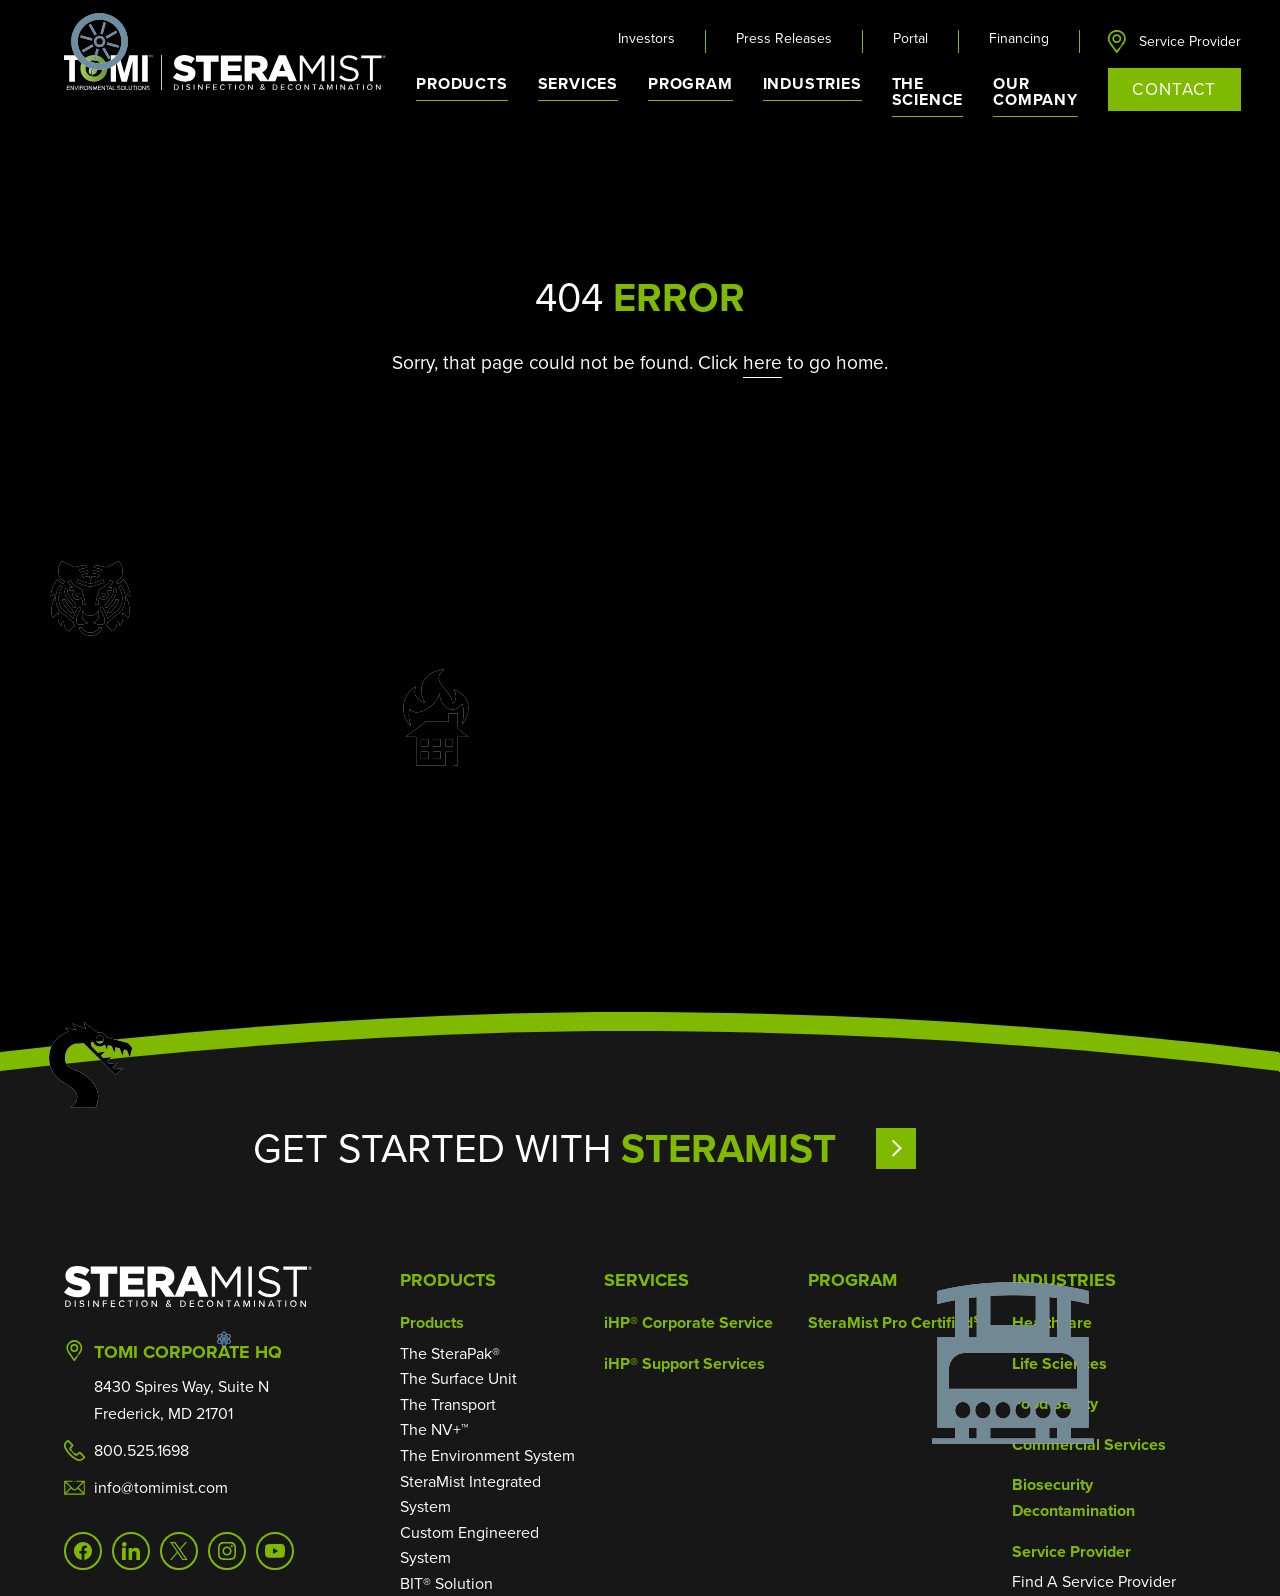 This screenshot has width=1280, height=1596. What do you see at coordinates (90, 1065) in the screenshot?
I see `select sea serpent creature in game` at bounding box center [90, 1065].